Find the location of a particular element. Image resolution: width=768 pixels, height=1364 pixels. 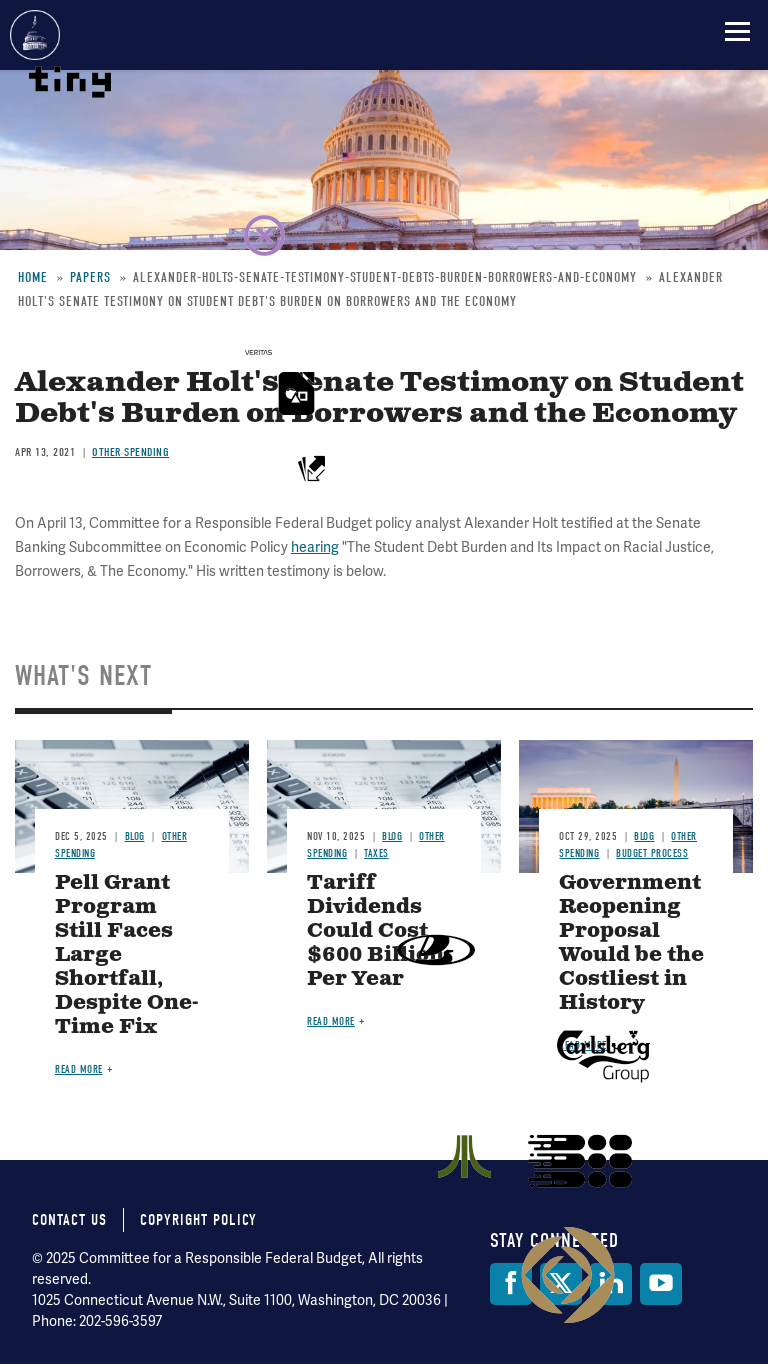

modin library logo is located at coordinates (580, 1161).